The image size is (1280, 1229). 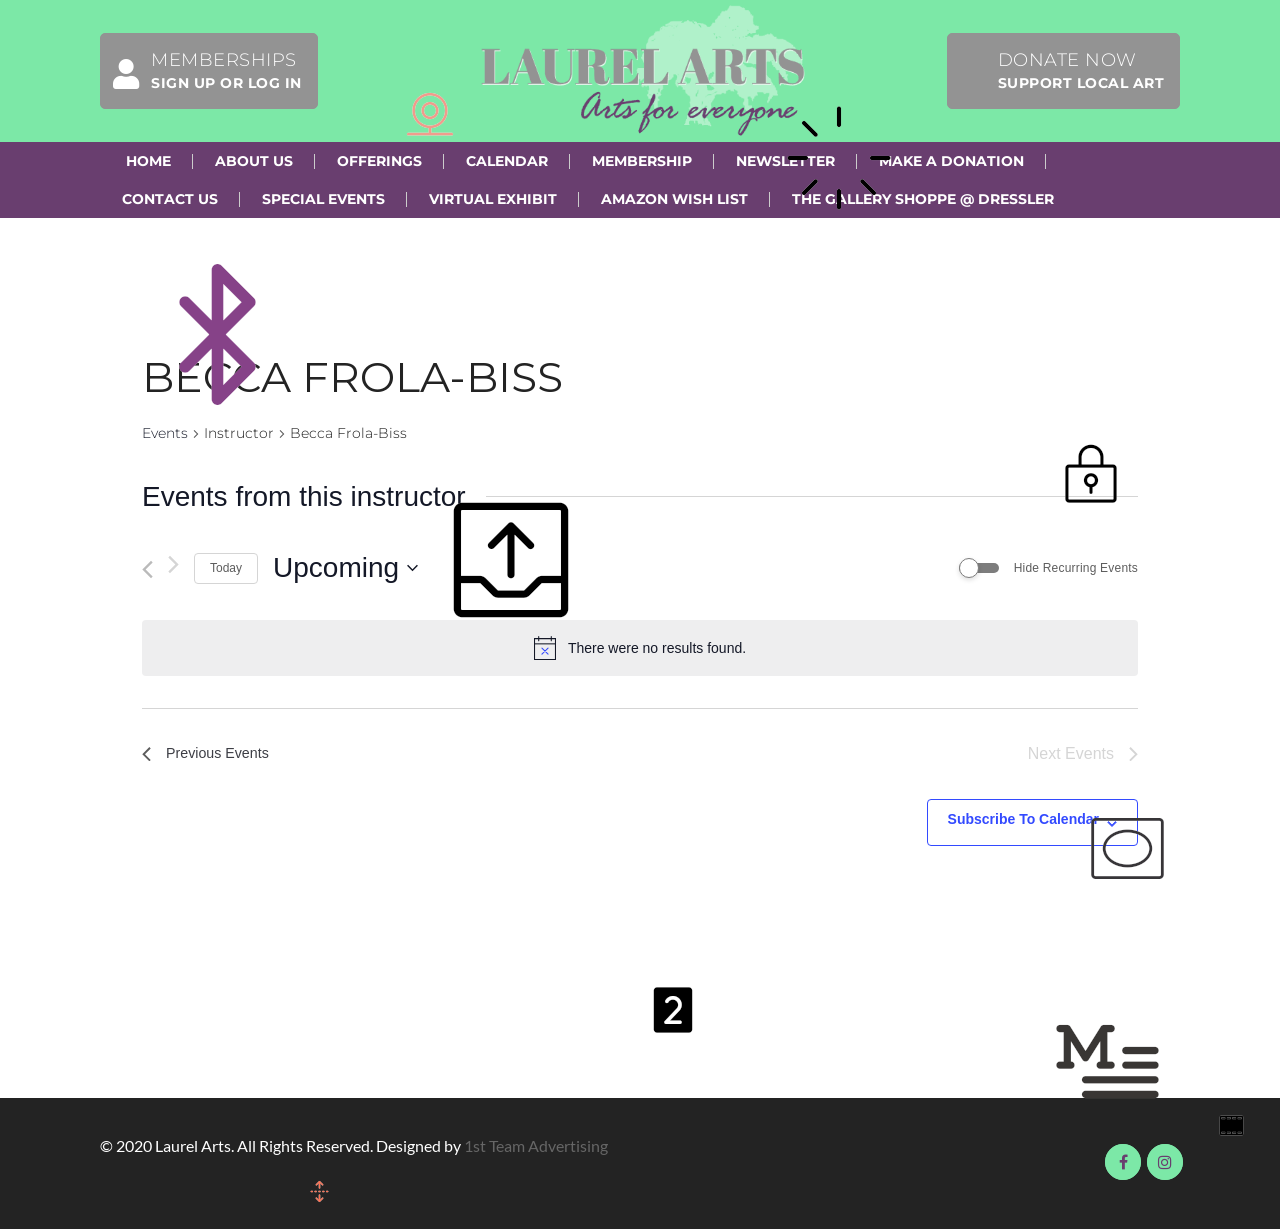 I want to click on access webcam or camera settings, so click(x=430, y=116).